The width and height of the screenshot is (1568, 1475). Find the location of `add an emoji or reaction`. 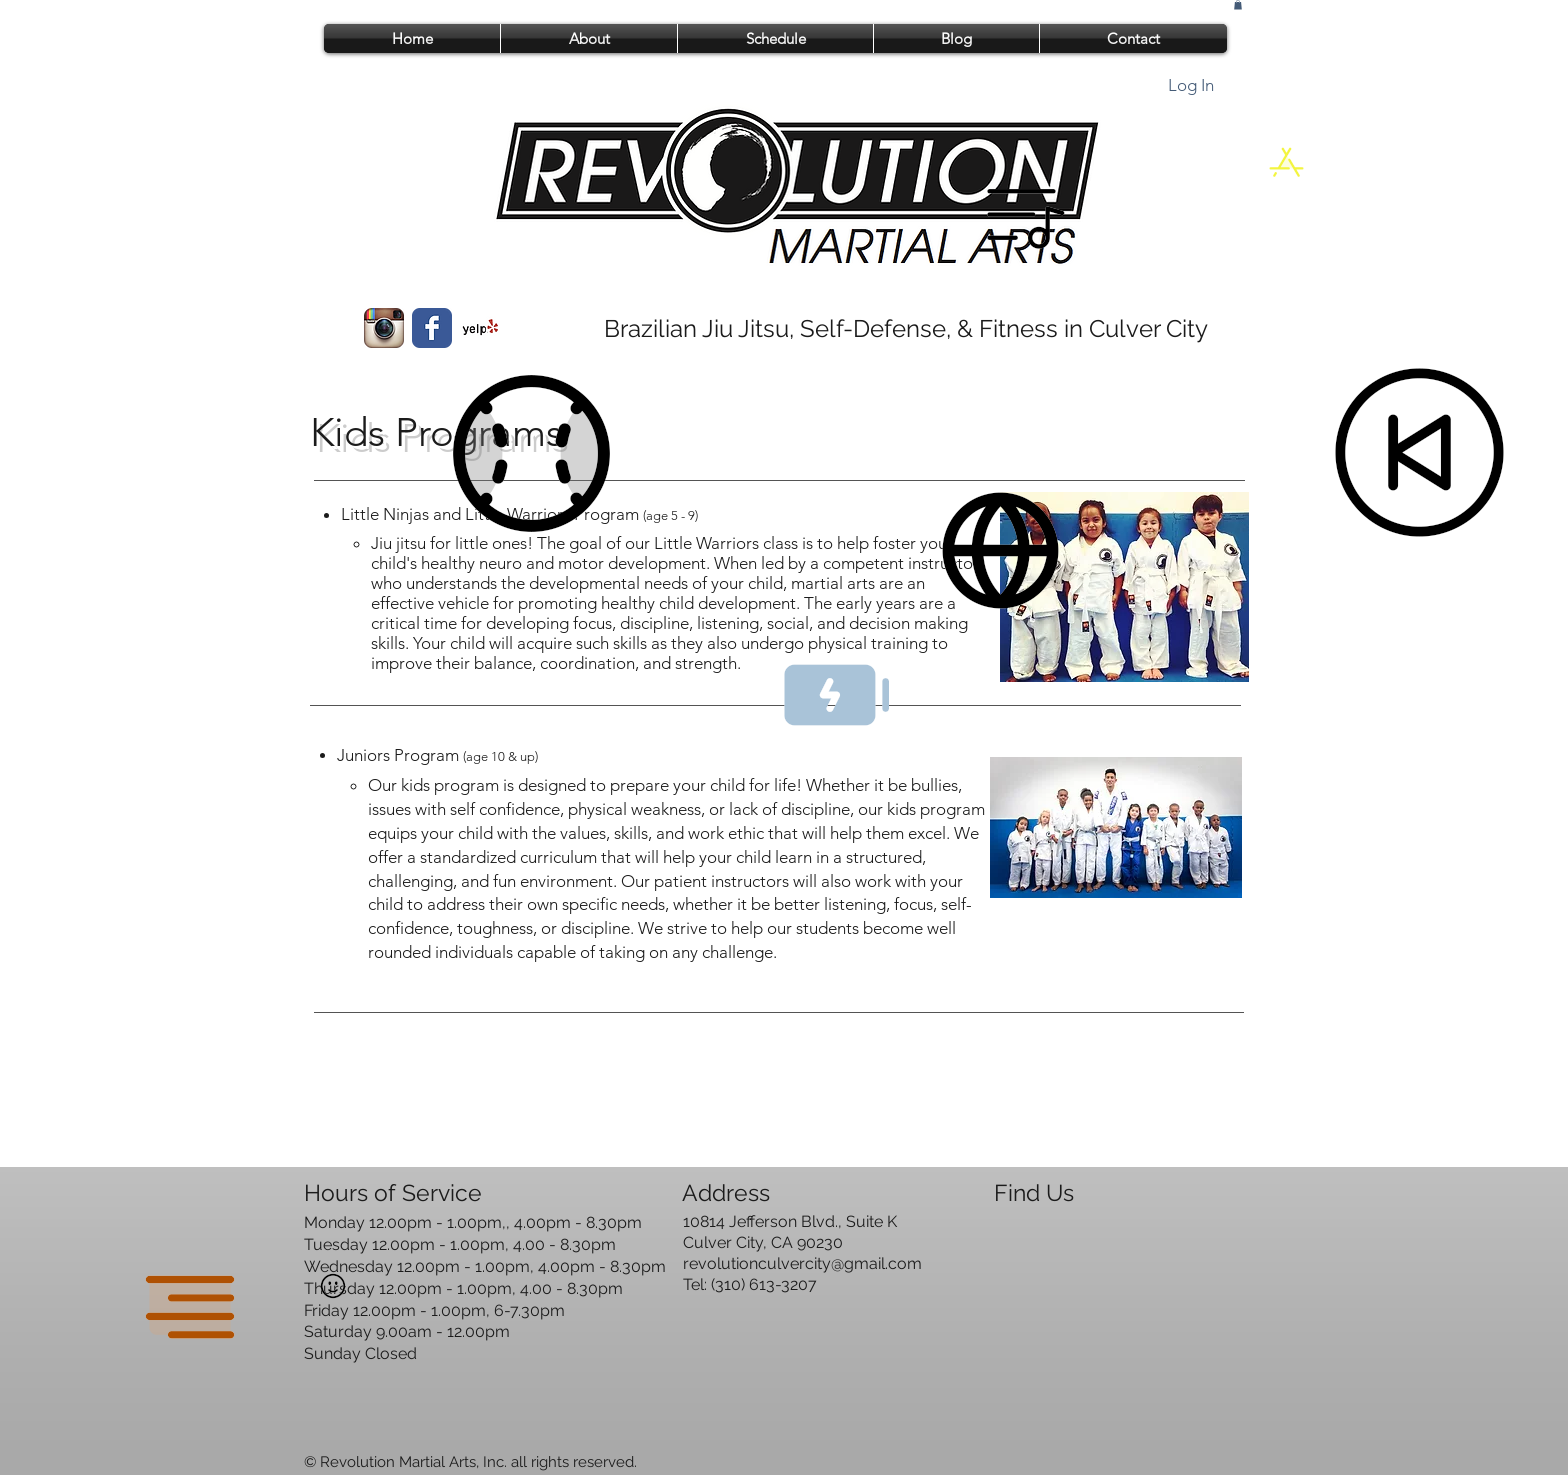

add an emoji or reaction is located at coordinates (333, 1286).